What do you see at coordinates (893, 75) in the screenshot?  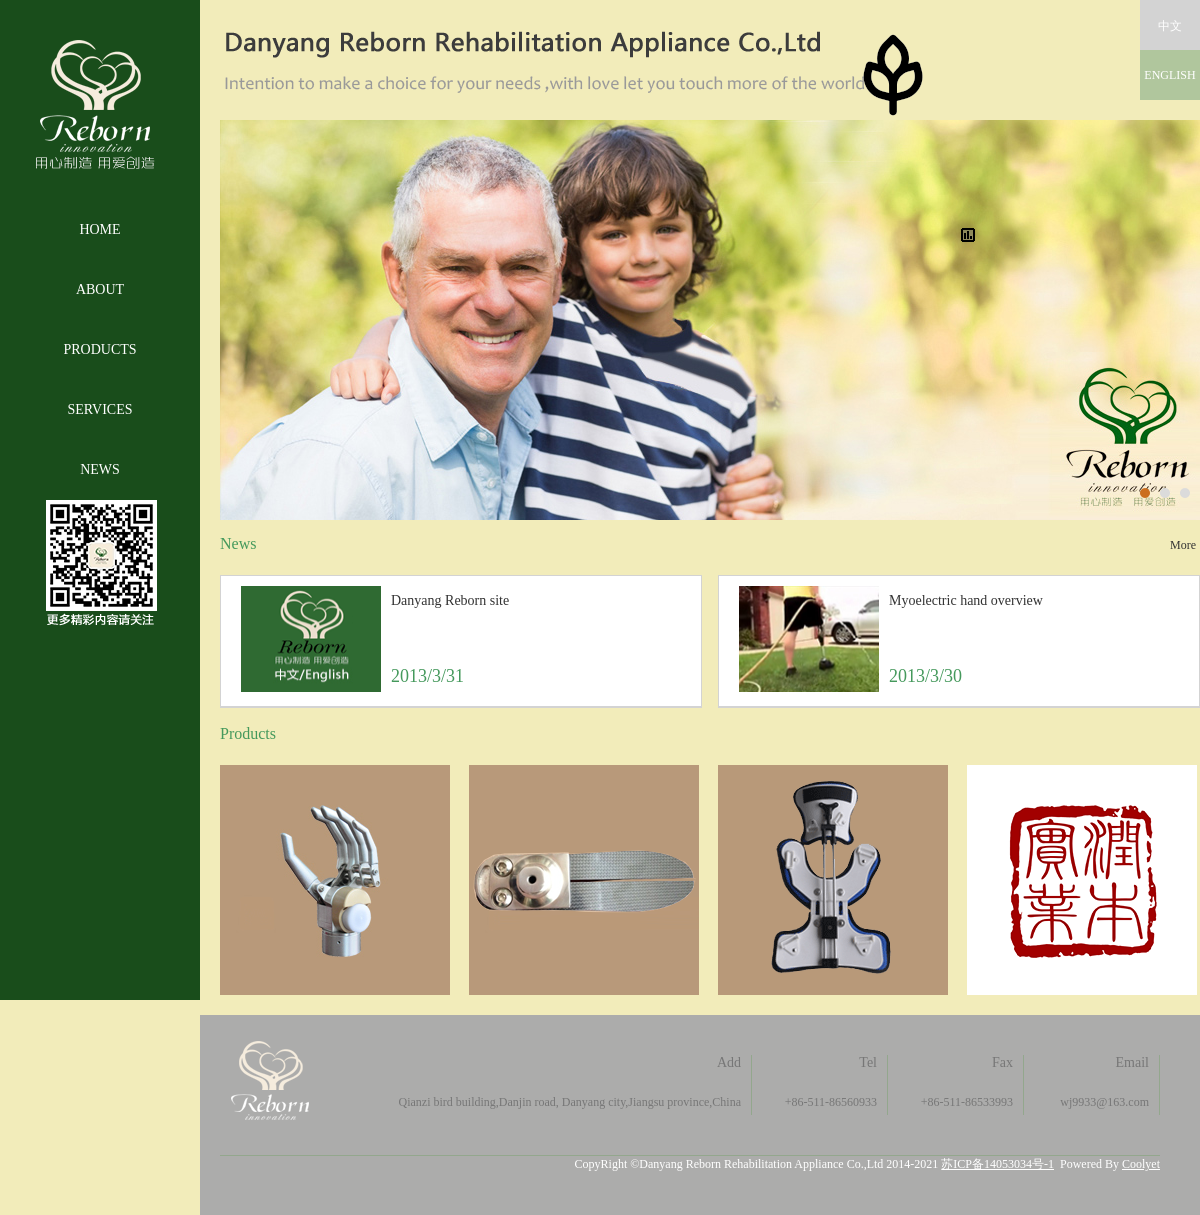 I see `indicates grain or wheat-based ingredients` at bounding box center [893, 75].